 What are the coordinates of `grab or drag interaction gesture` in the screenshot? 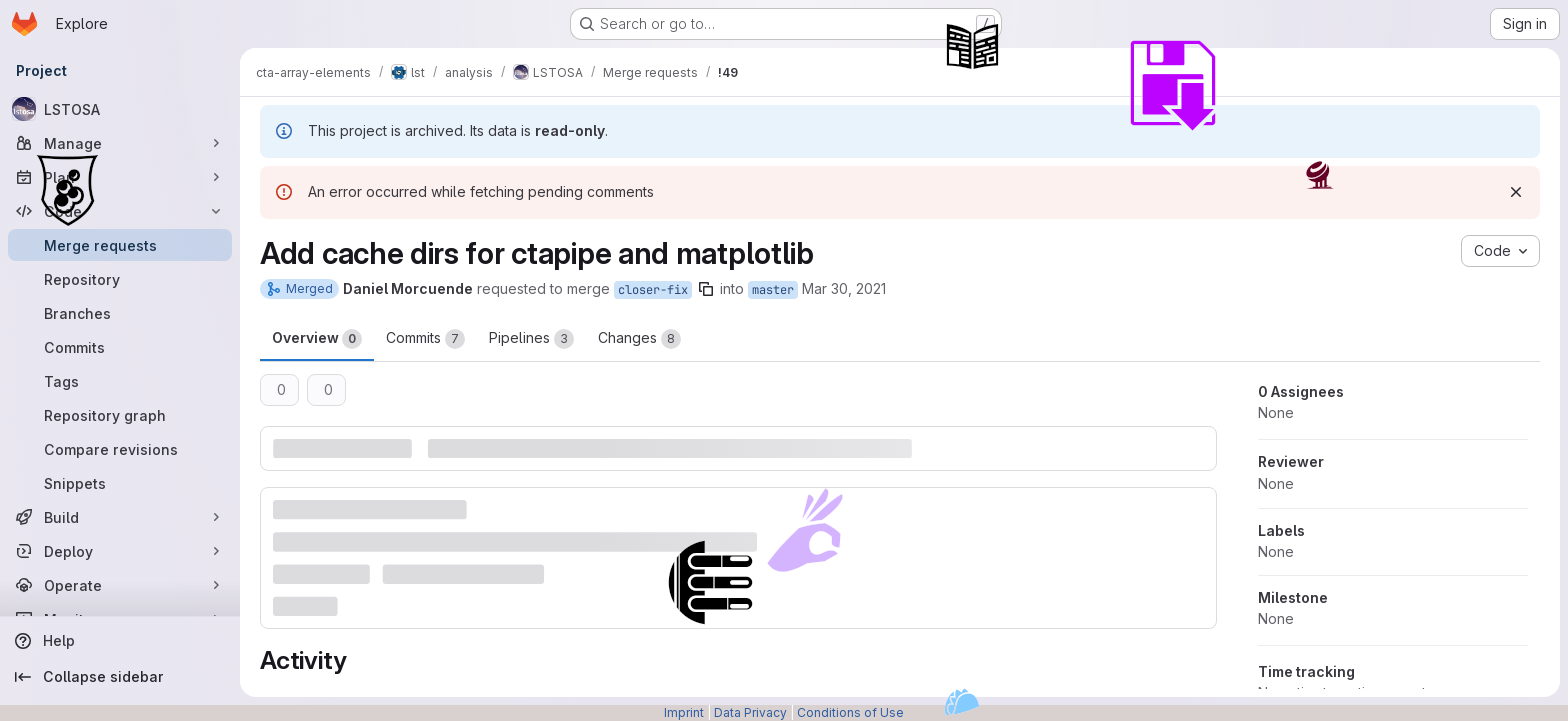 It's located at (710, 582).